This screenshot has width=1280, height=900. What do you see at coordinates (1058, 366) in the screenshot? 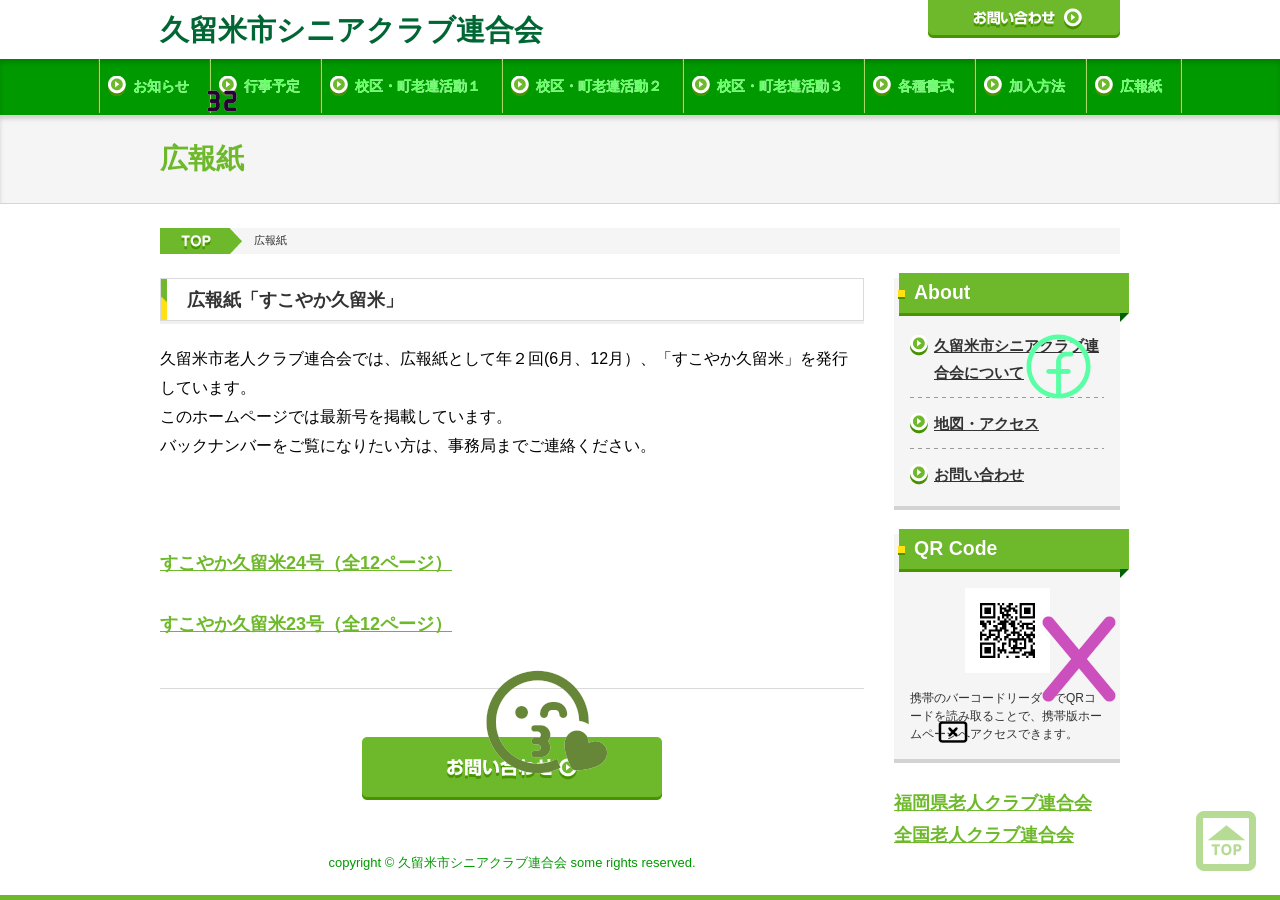
I see `link to Facebook profile or page` at bounding box center [1058, 366].